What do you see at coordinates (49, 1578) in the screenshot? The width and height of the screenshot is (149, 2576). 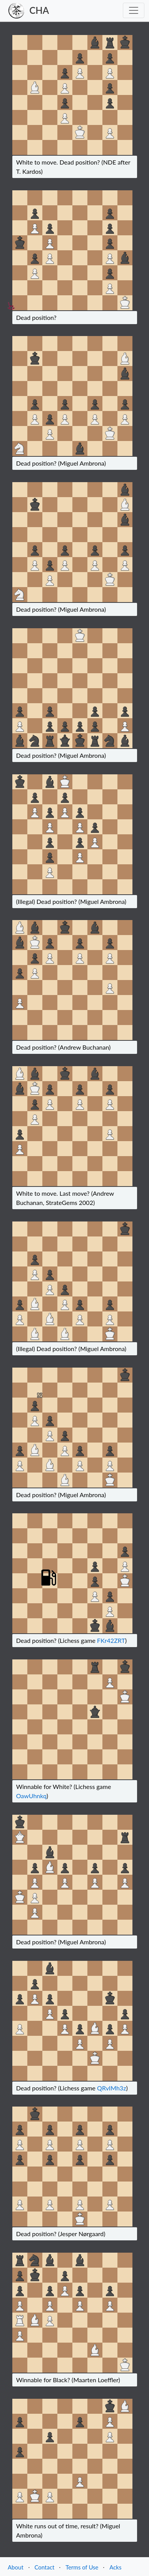 I see `find nearby gas stations` at bounding box center [49, 1578].